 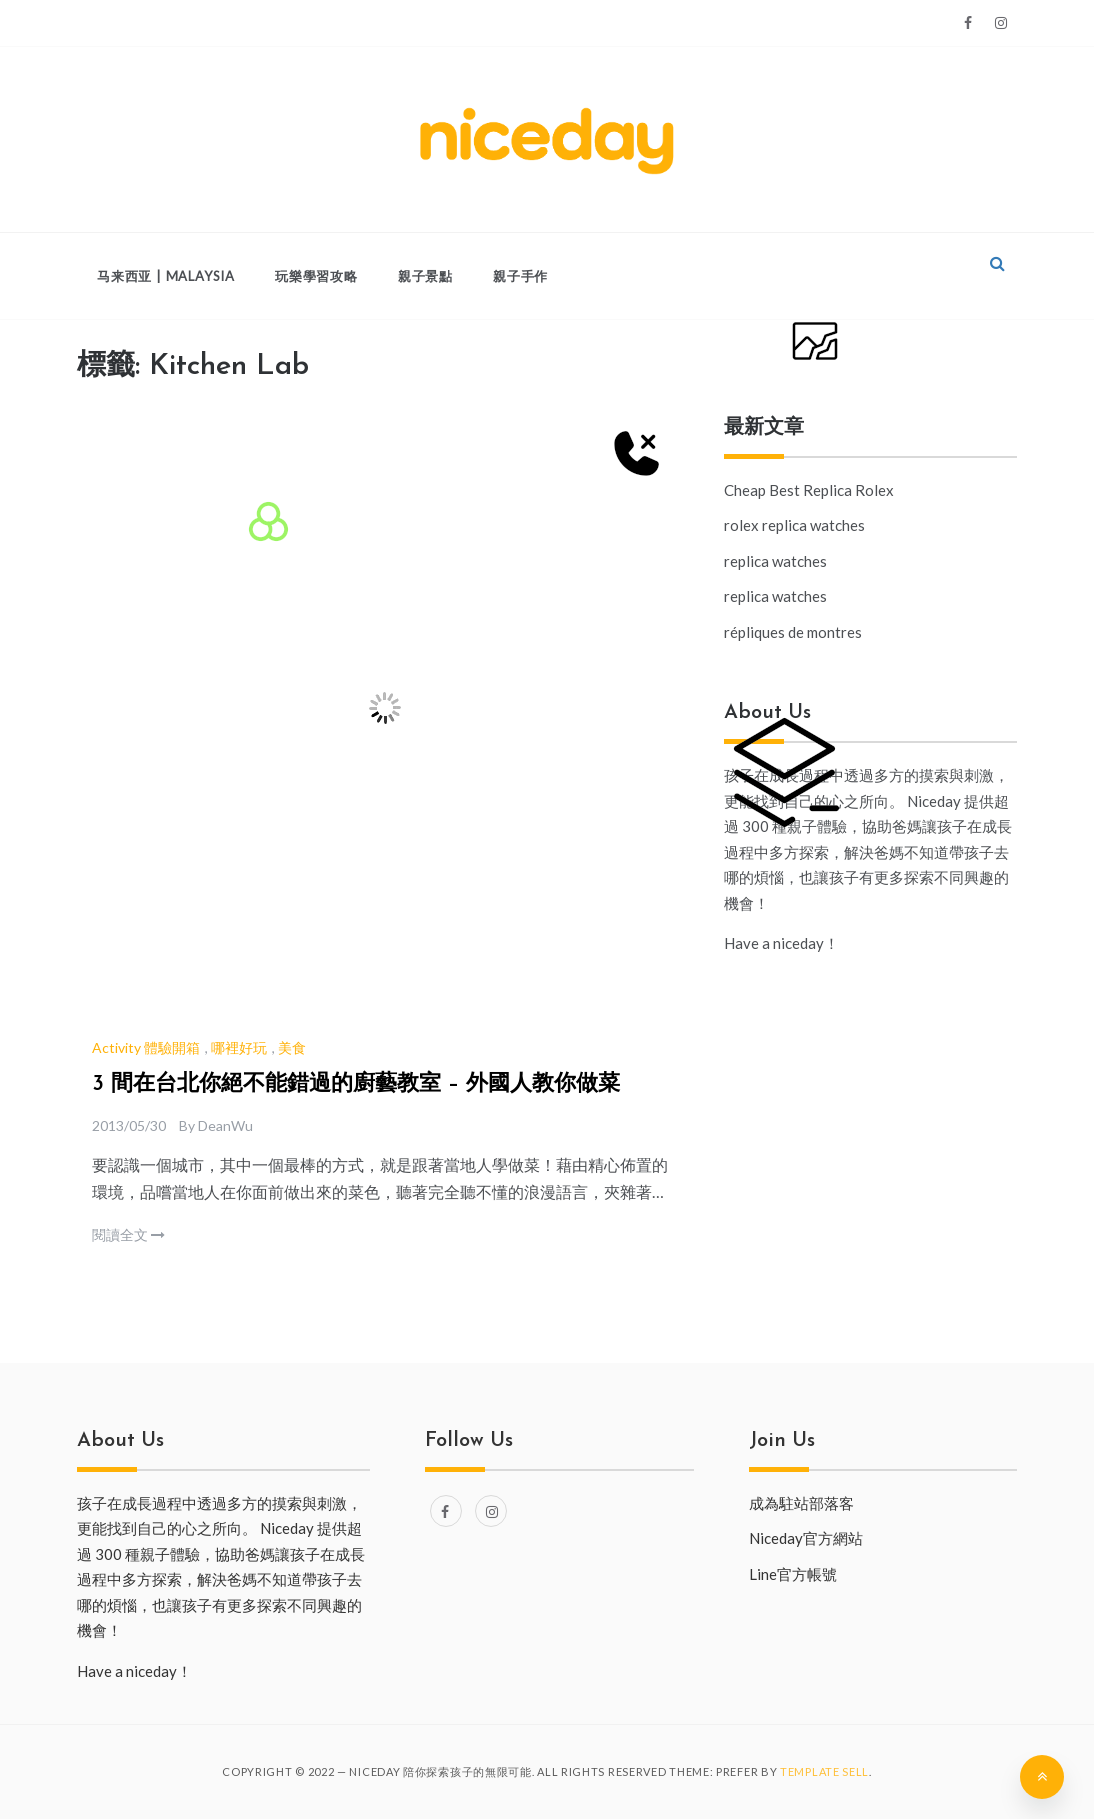 What do you see at coordinates (784, 772) in the screenshot?
I see `remove a layer from the stack` at bounding box center [784, 772].